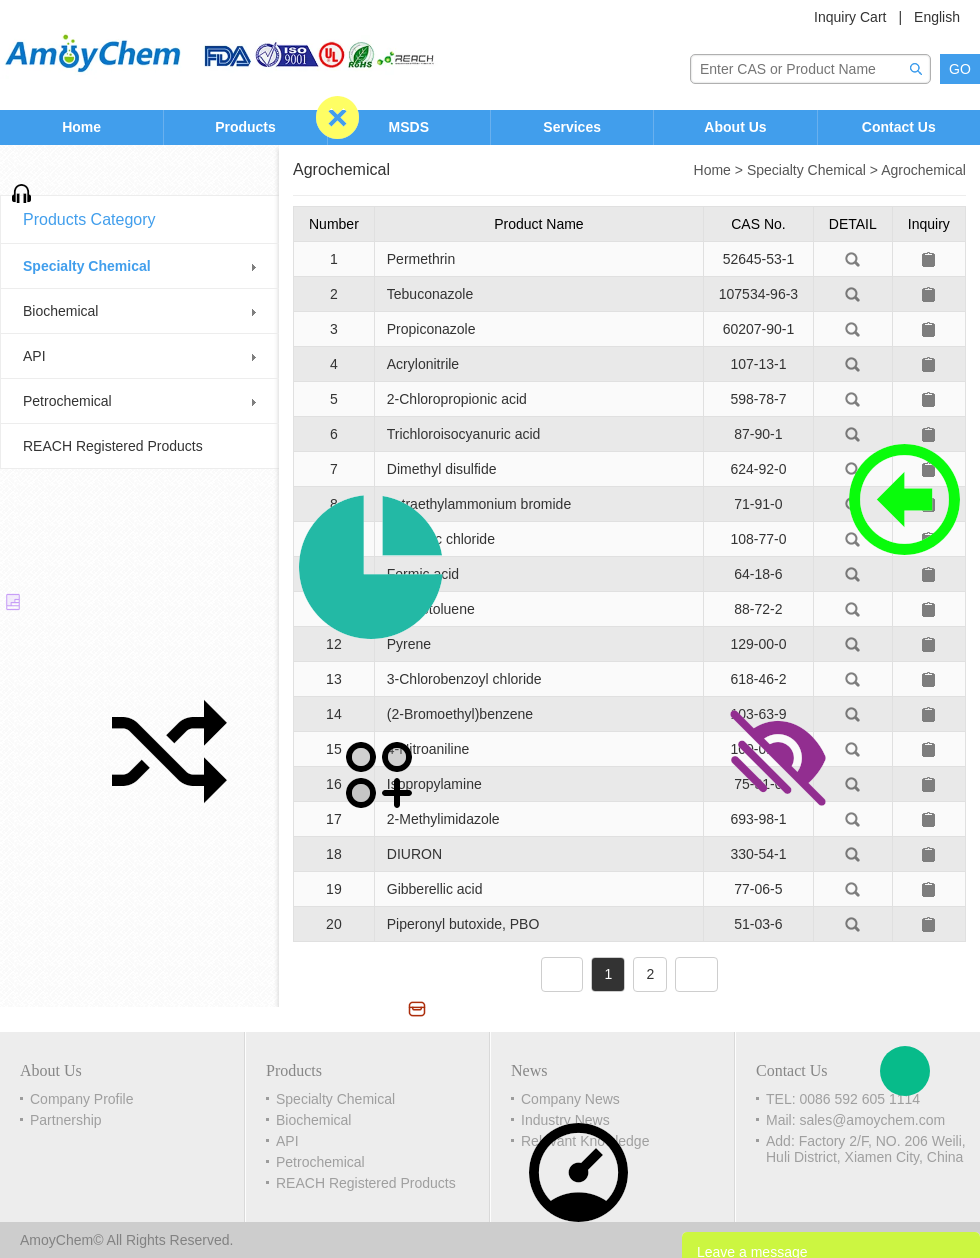 This screenshot has width=980, height=1258. Describe the element at coordinates (13, 602) in the screenshot. I see `indicates stairs or stairway access` at that location.